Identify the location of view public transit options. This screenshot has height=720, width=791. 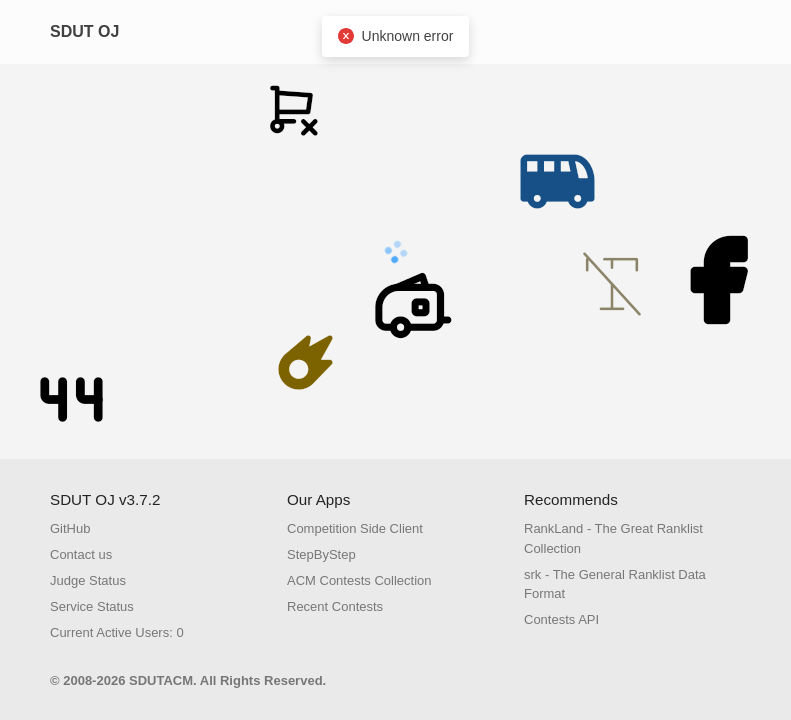
(557, 181).